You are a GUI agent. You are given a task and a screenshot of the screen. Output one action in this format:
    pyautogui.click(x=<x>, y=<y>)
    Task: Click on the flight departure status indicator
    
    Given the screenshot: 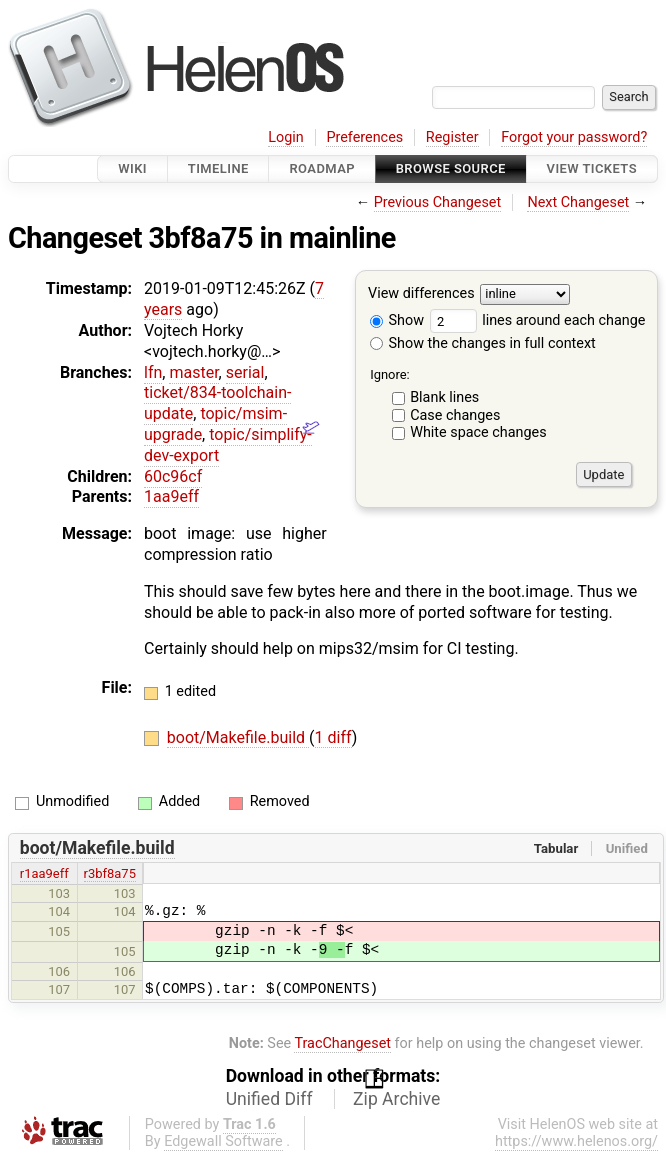 What is the action you would take?
    pyautogui.click(x=311, y=427)
    